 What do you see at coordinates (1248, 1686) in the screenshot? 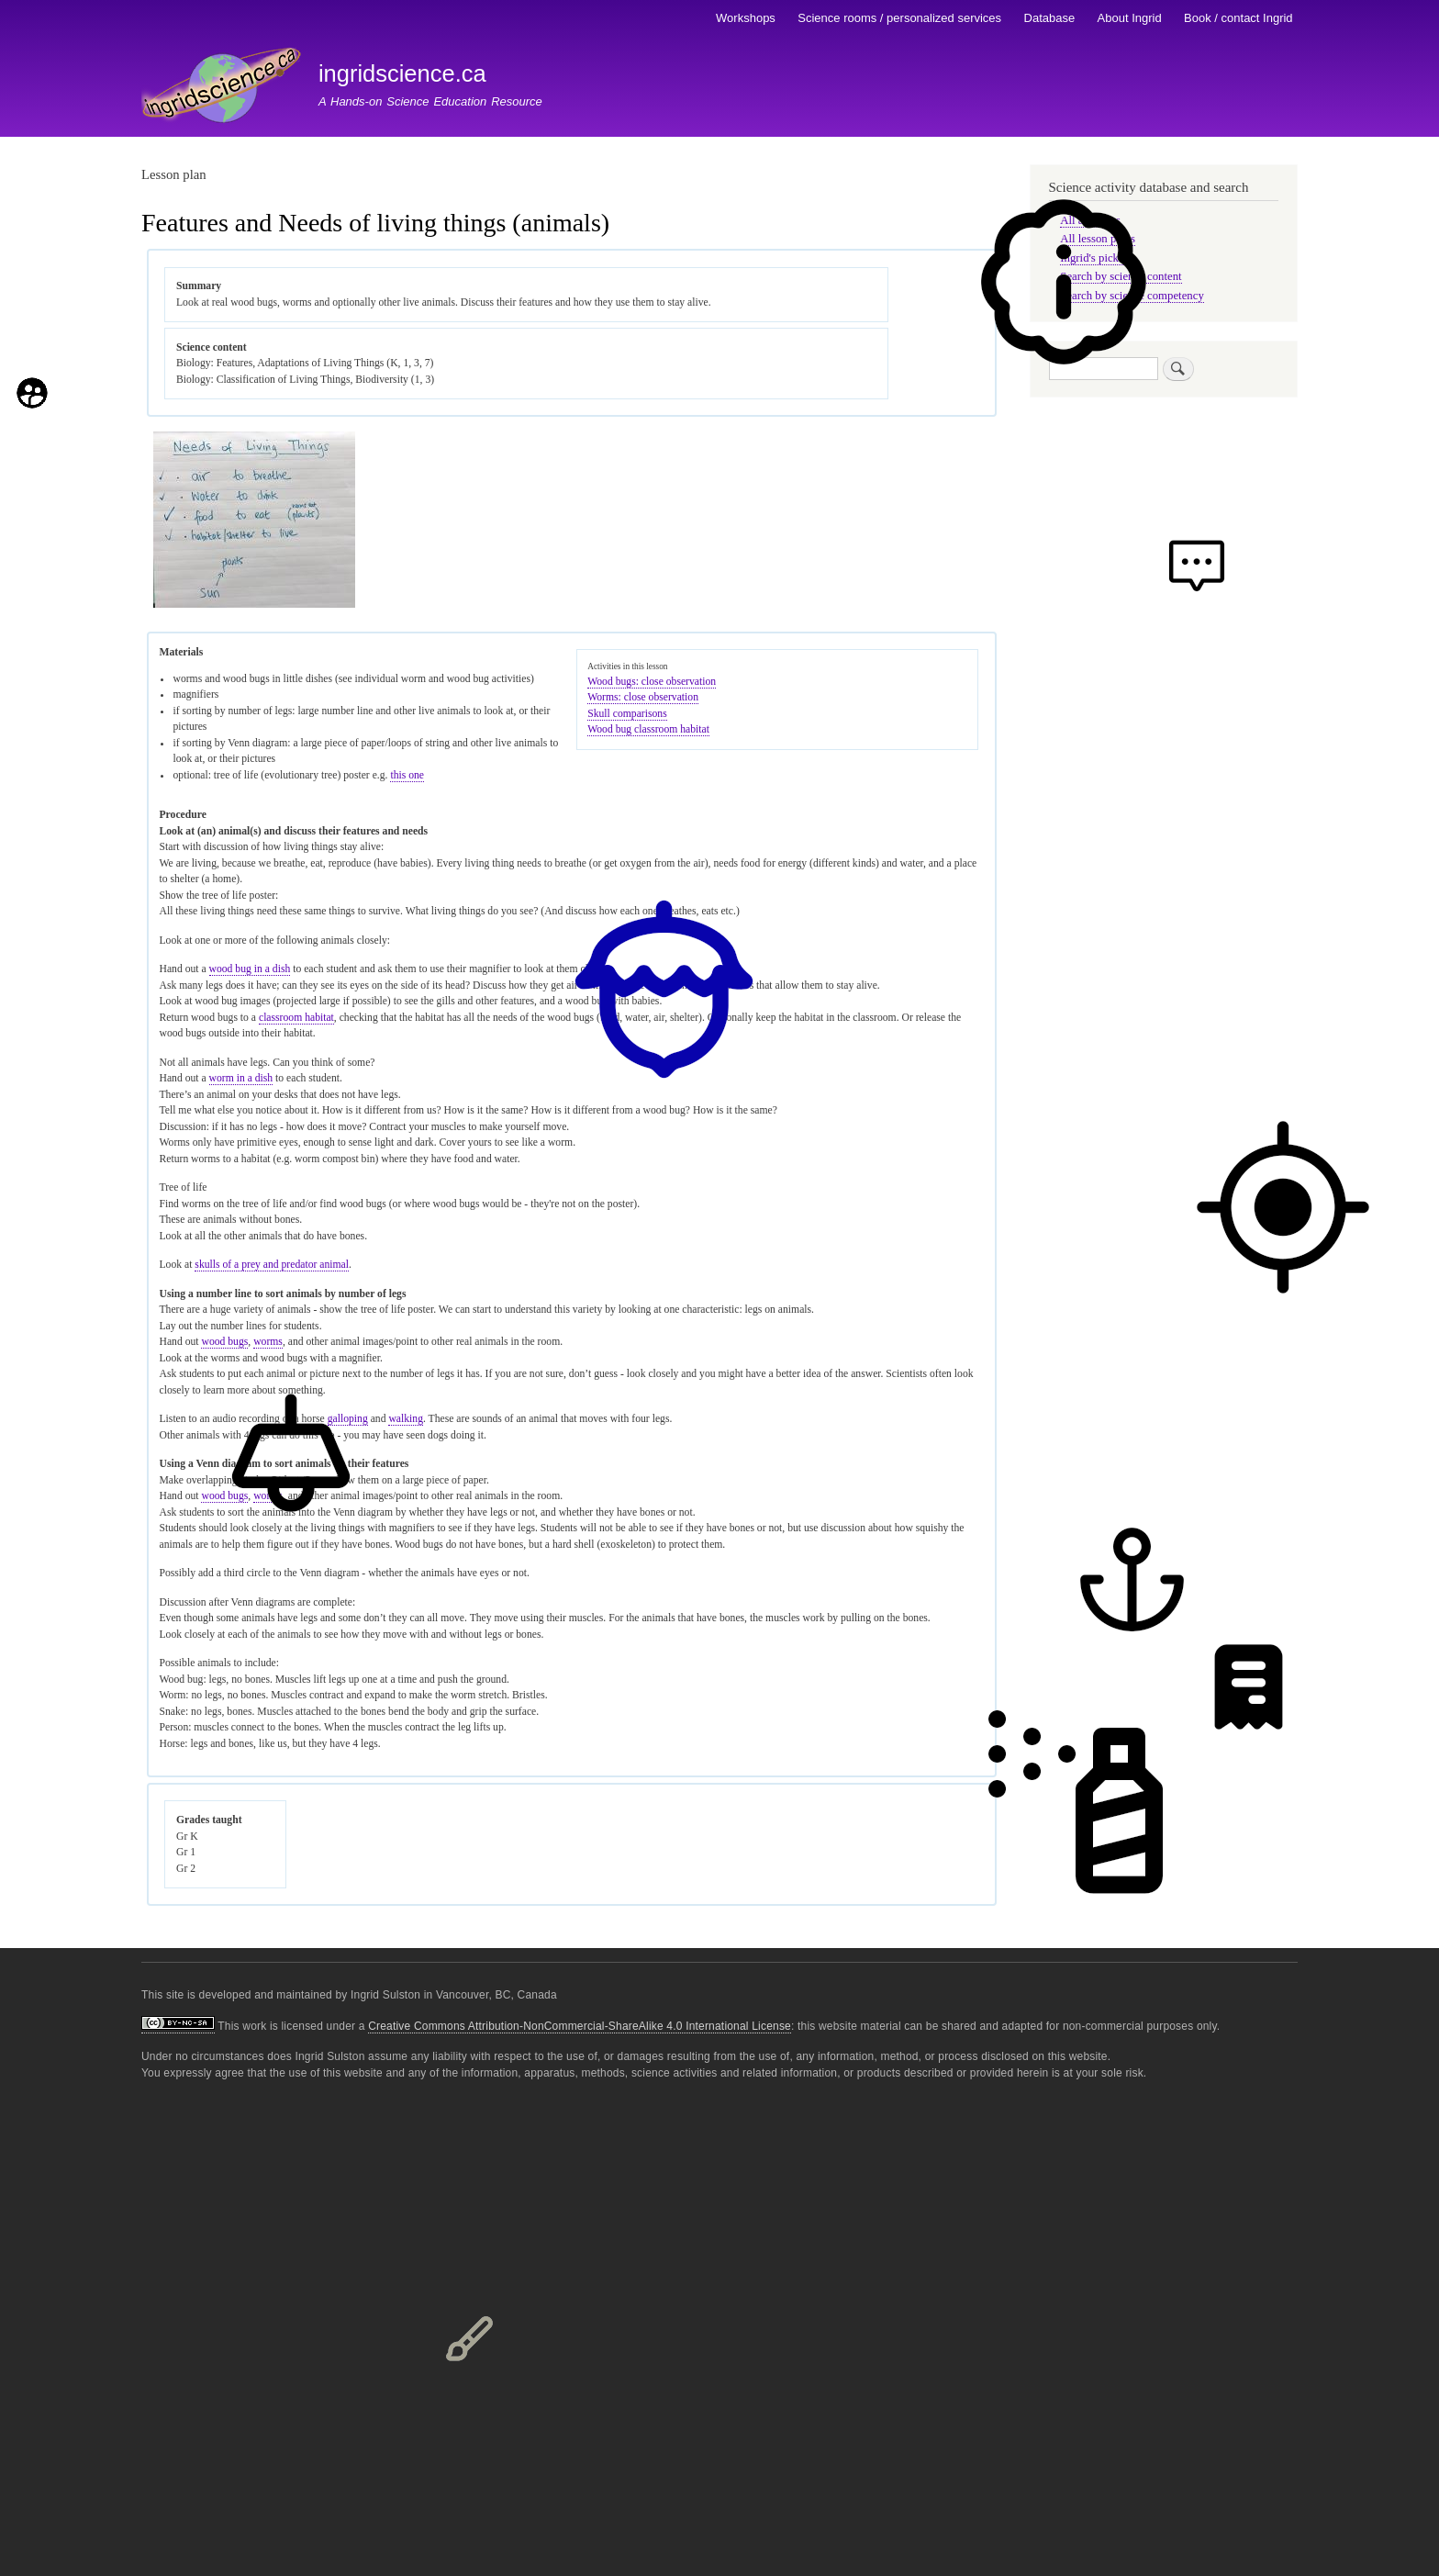
I see `view purchase receipt or transaction history` at bounding box center [1248, 1686].